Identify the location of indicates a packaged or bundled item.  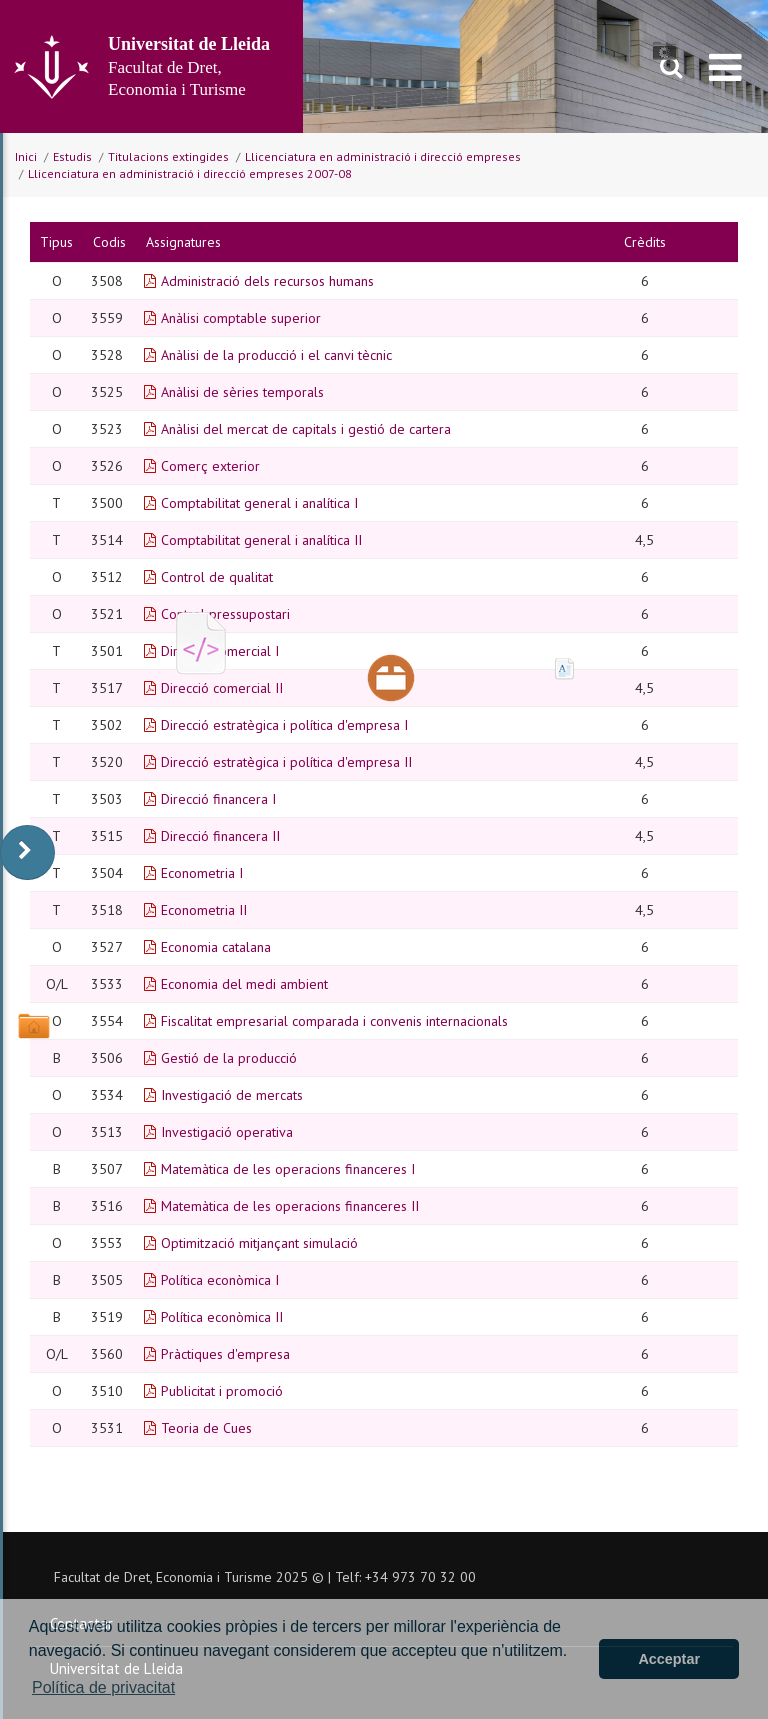
(391, 678).